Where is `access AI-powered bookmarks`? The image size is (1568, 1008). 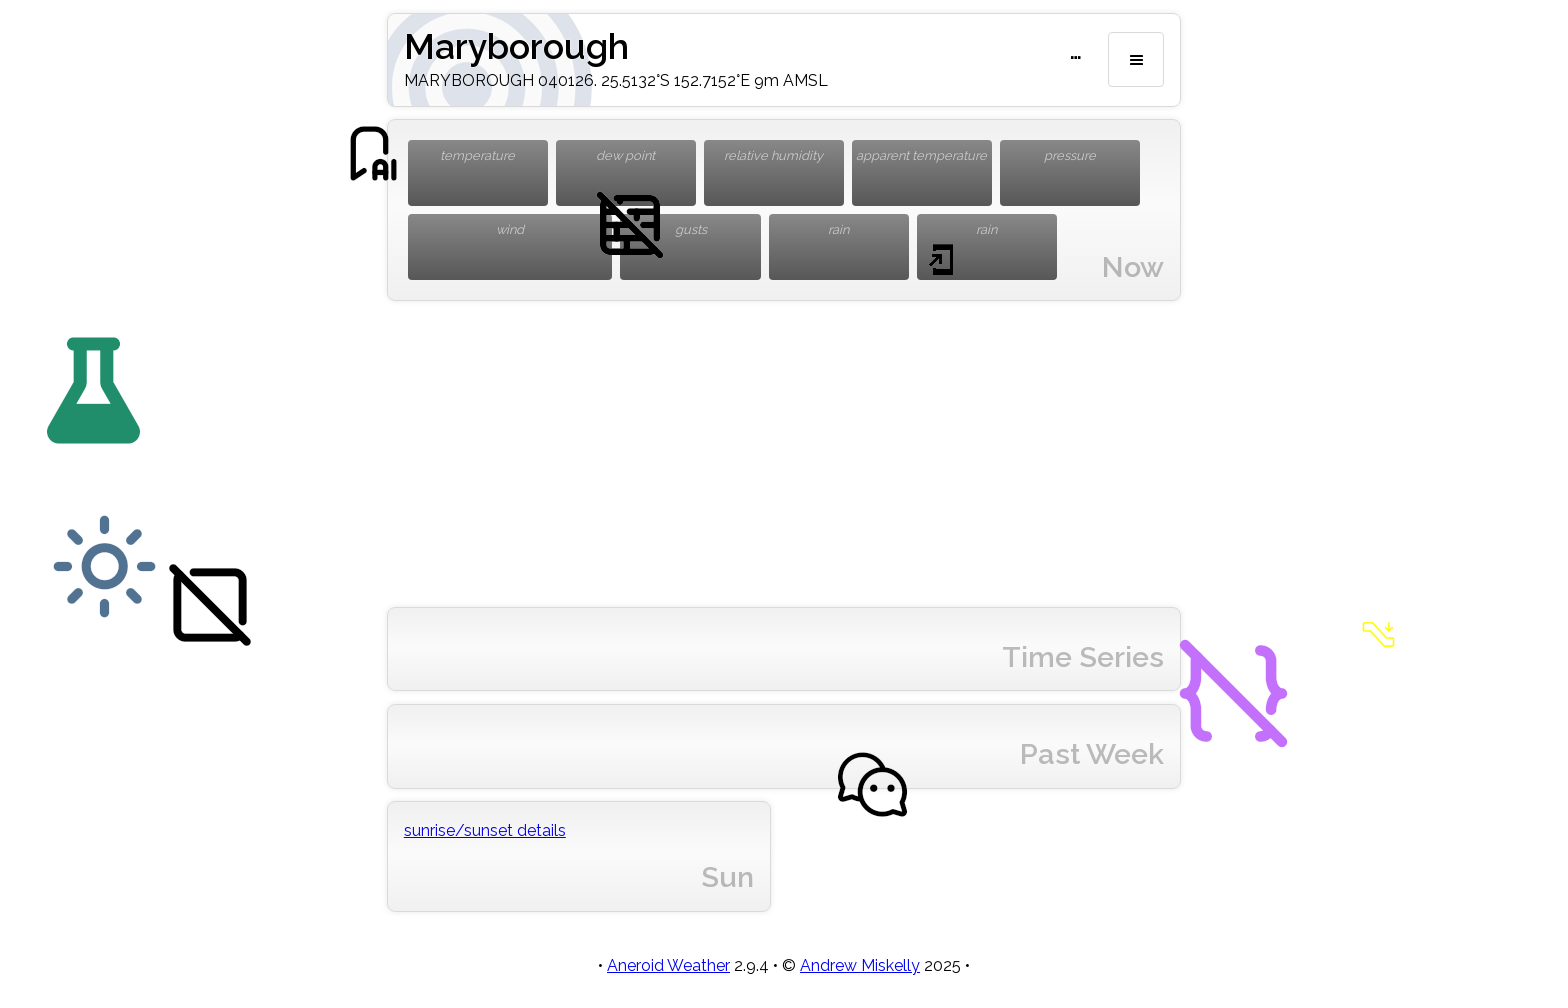 access AI-powered bookmarks is located at coordinates (369, 153).